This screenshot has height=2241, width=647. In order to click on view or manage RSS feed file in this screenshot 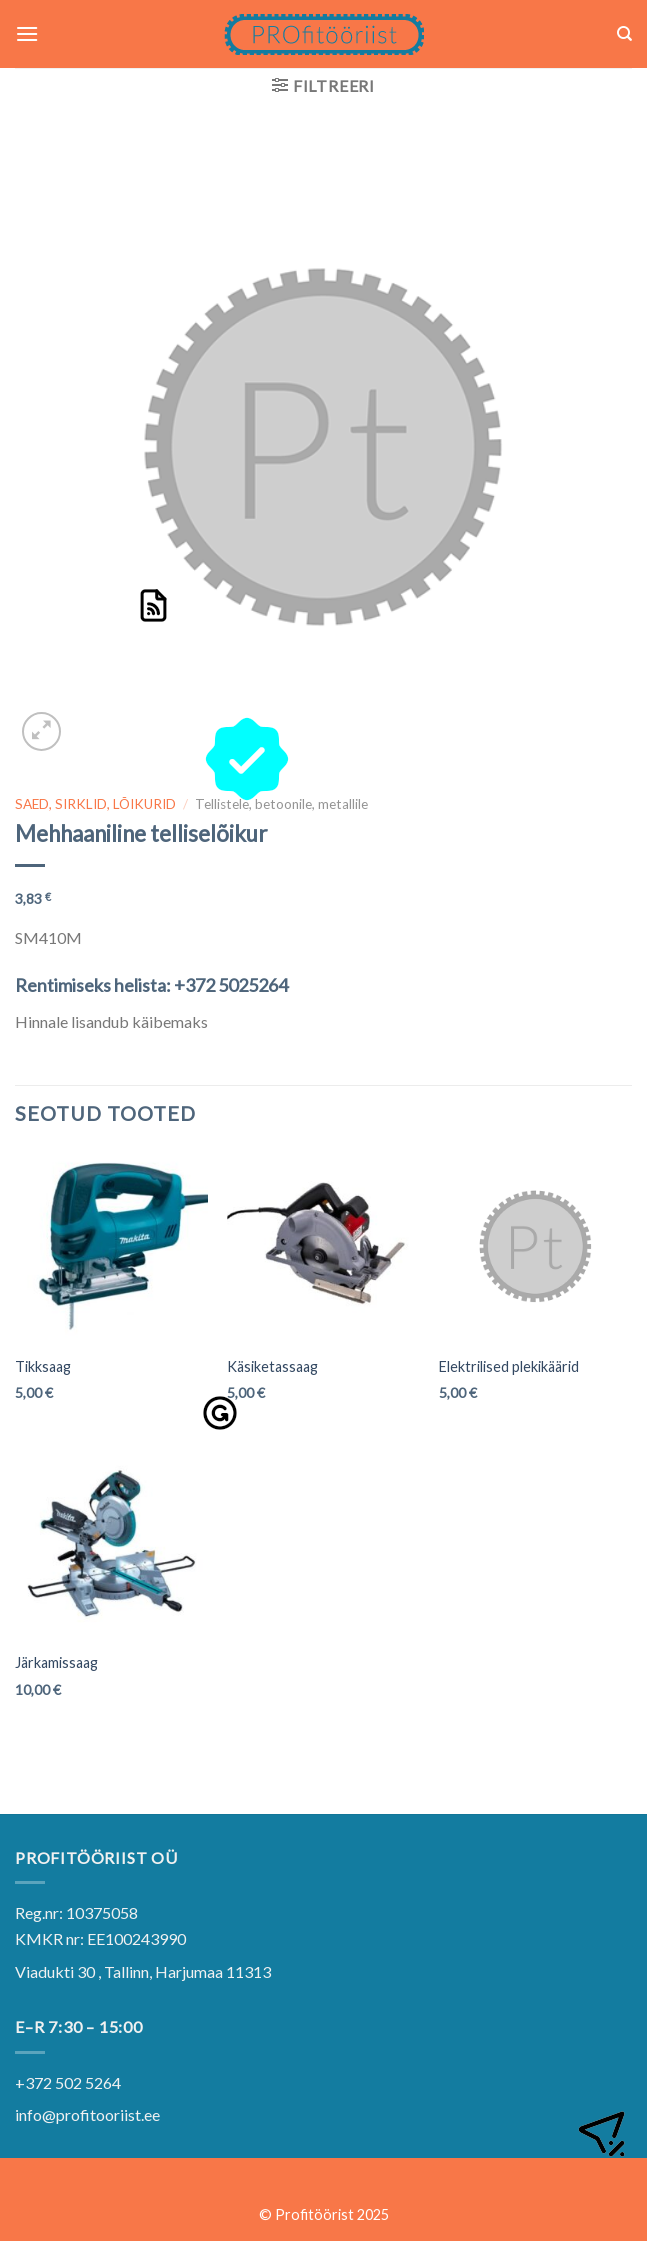, I will do `click(153, 605)`.